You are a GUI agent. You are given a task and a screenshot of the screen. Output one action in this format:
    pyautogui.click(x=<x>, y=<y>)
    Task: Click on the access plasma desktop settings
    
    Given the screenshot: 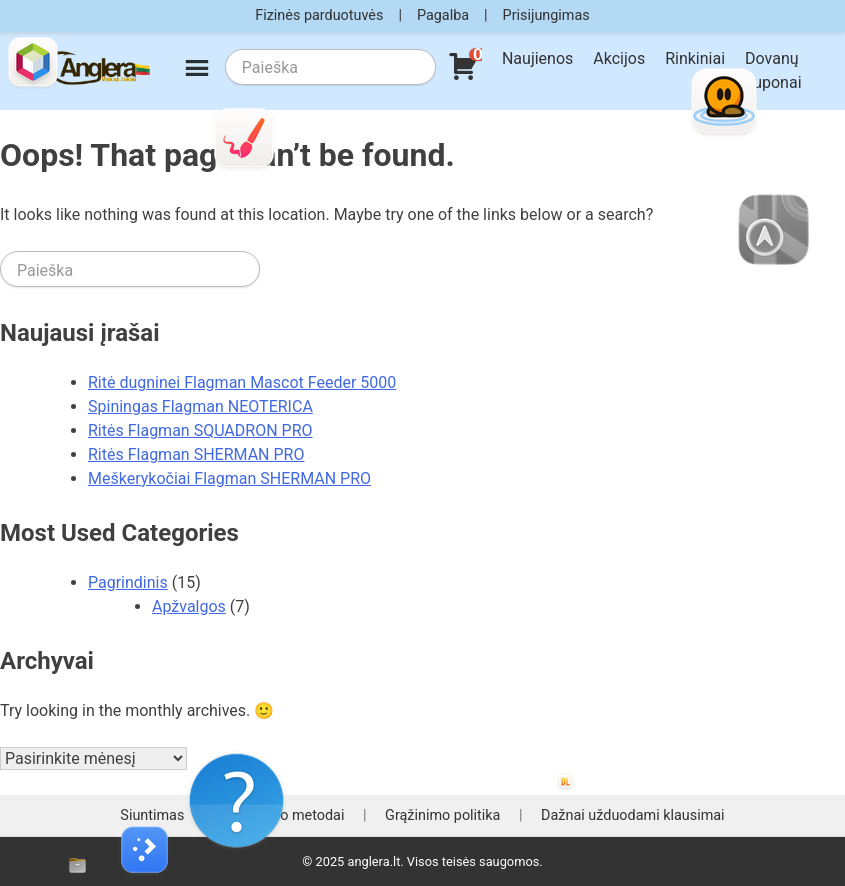 What is the action you would take?
    pyautogui.click(x=144, y=850)
    